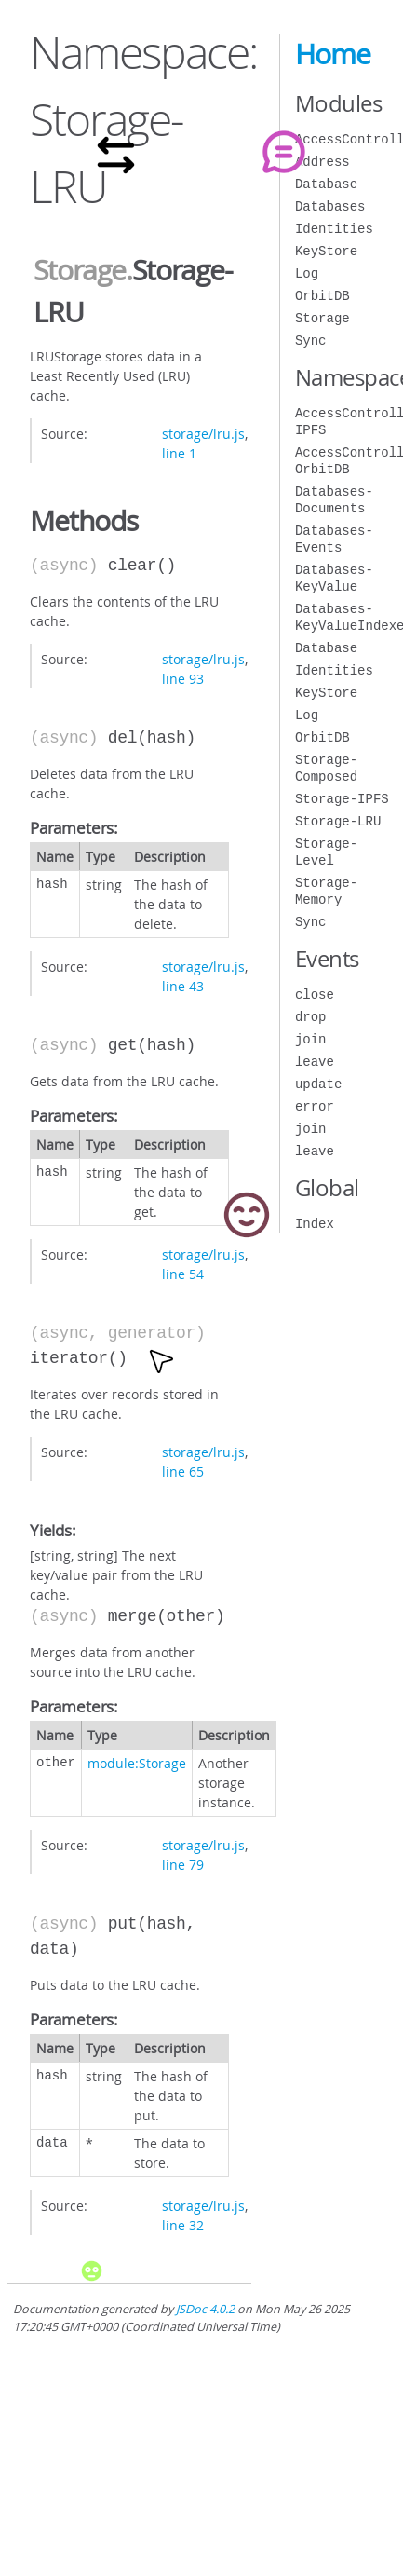  What do you see at coordinates (247, 1215) in the screenshot?
I see `rate your experience positively` at bounding box center [247, 1215].